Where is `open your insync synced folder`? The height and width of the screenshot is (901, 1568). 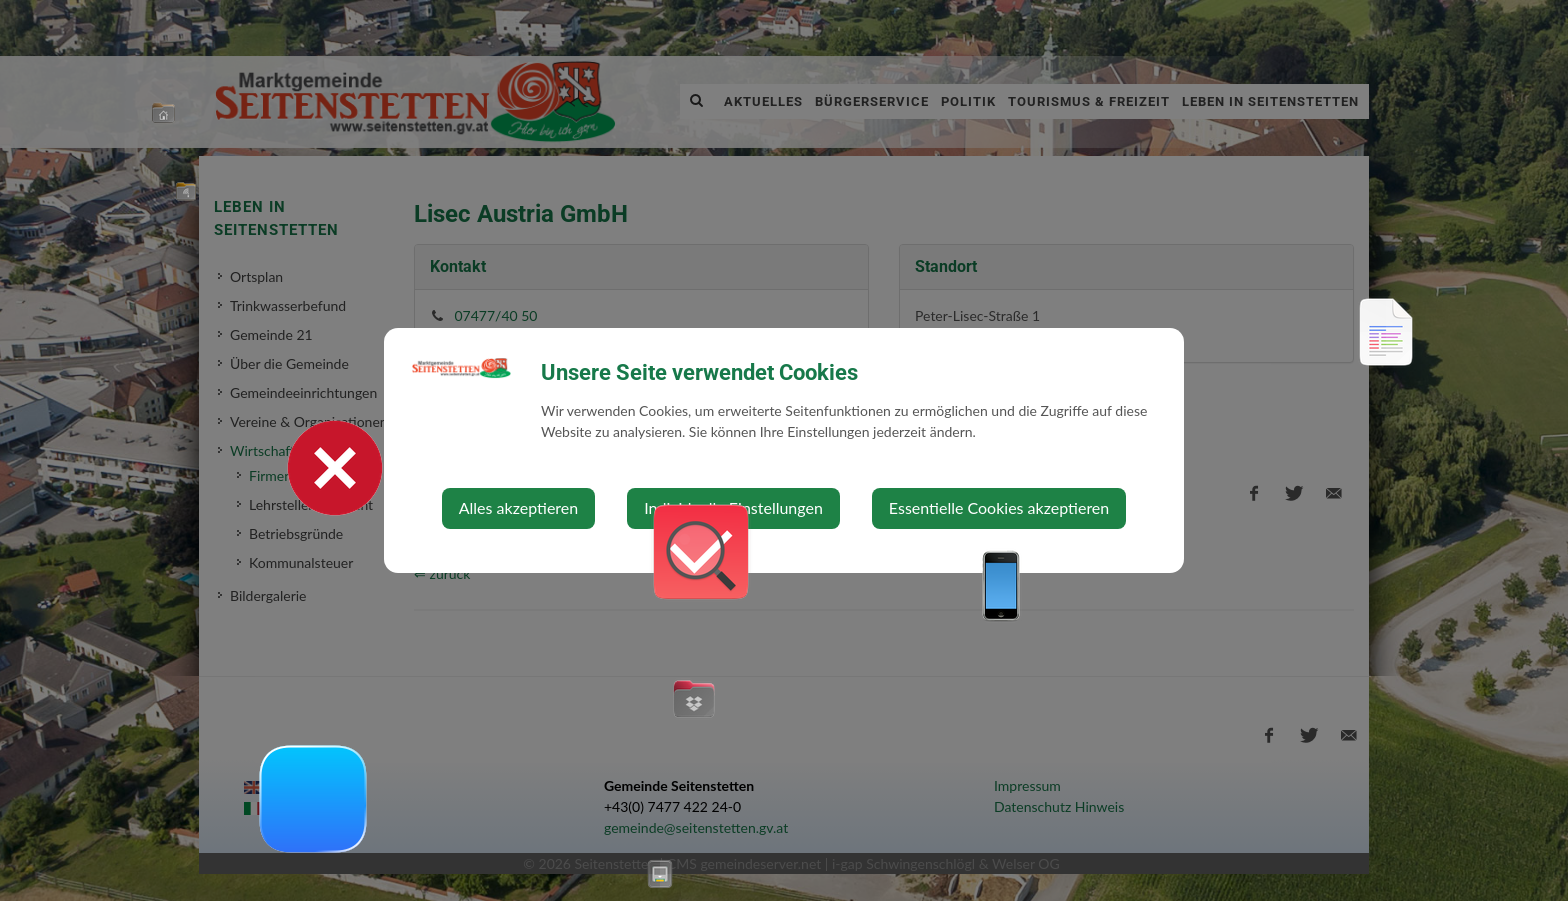 open your insync synced folder is located at coordinates (186, 191).